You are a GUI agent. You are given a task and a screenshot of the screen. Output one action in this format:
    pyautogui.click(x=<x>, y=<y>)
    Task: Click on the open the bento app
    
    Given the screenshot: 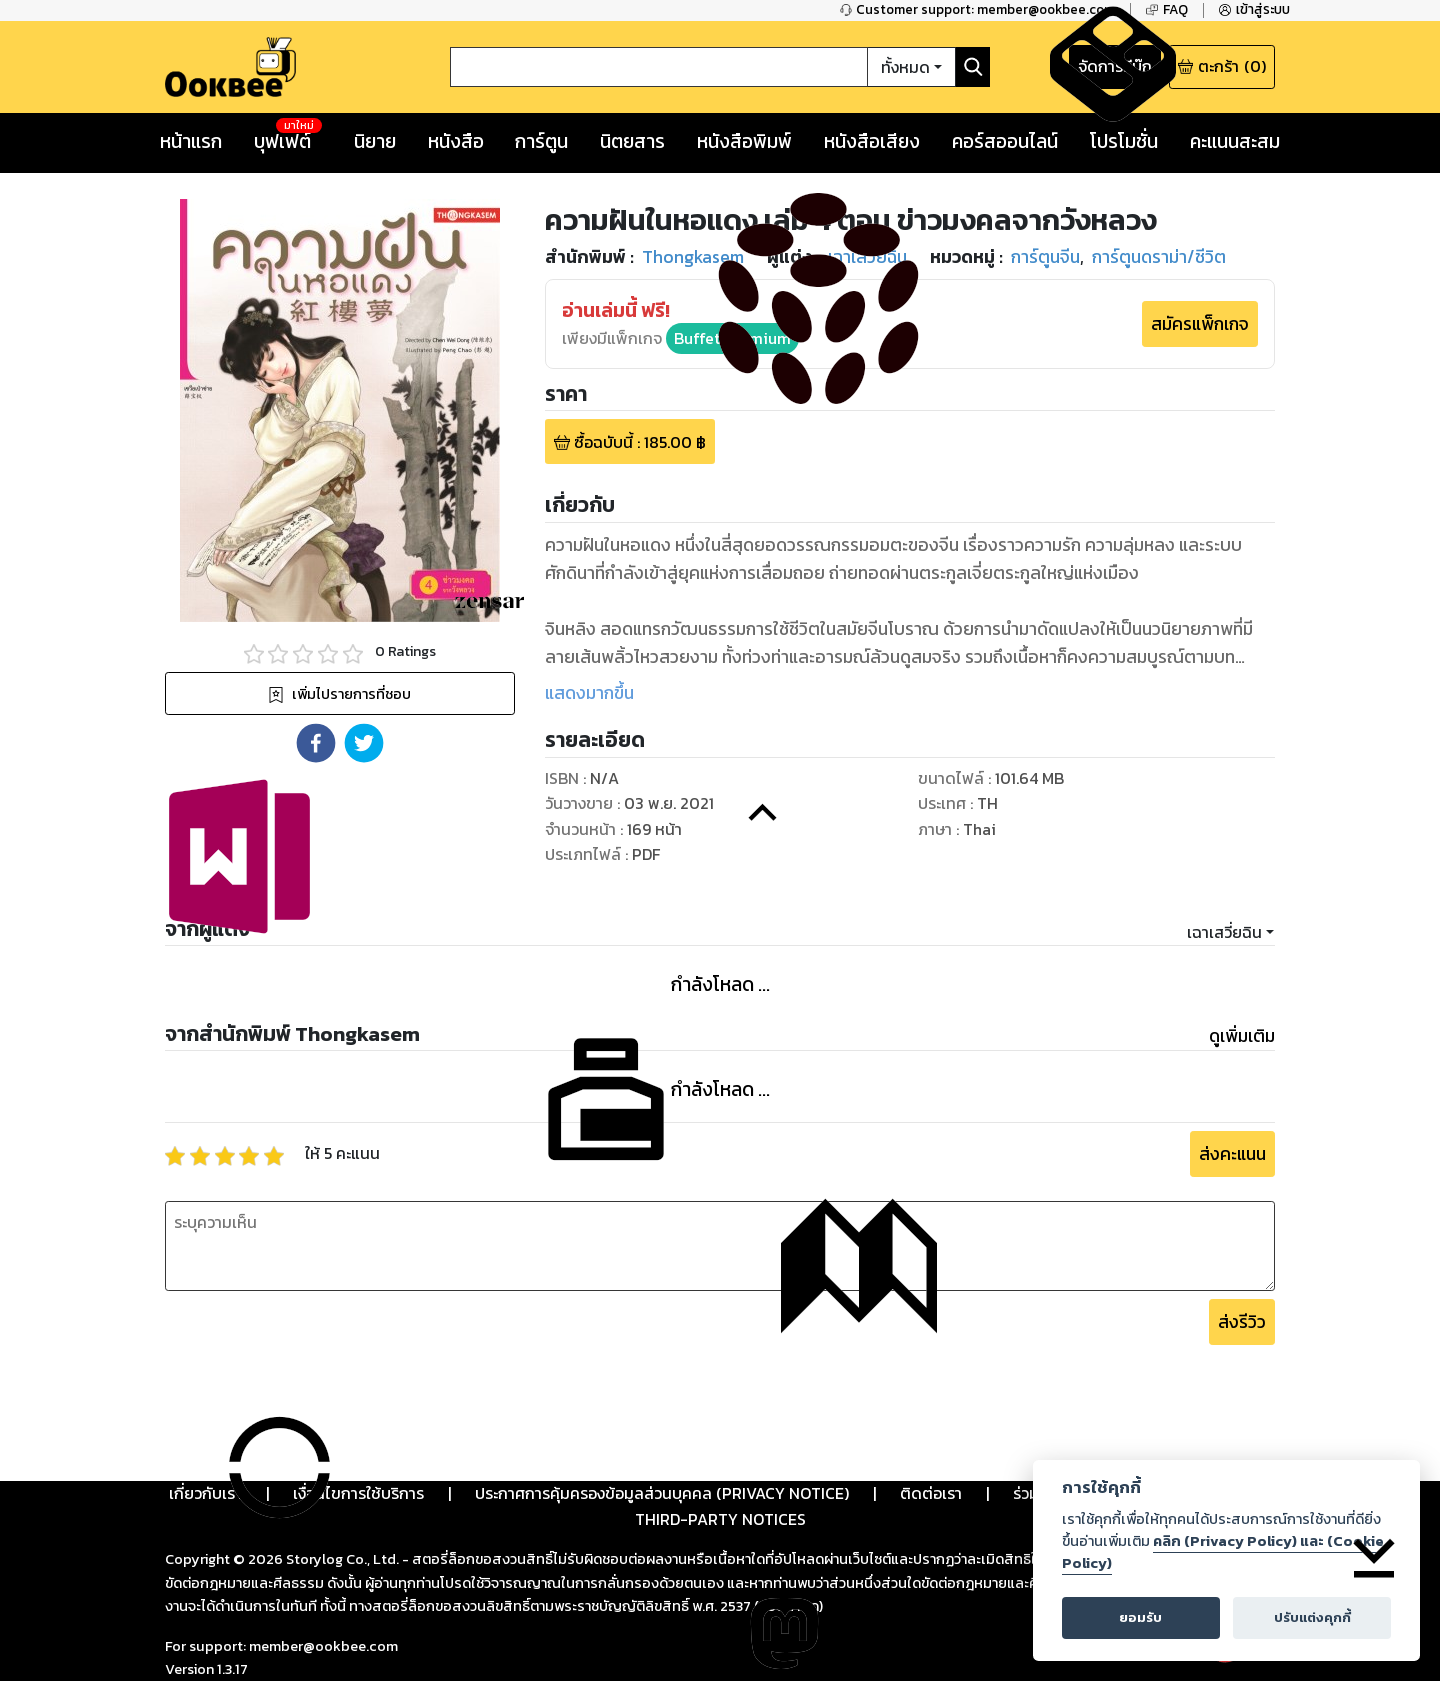 What is the action you would take?
    pyautogui.click(x=1113, y=64)
    